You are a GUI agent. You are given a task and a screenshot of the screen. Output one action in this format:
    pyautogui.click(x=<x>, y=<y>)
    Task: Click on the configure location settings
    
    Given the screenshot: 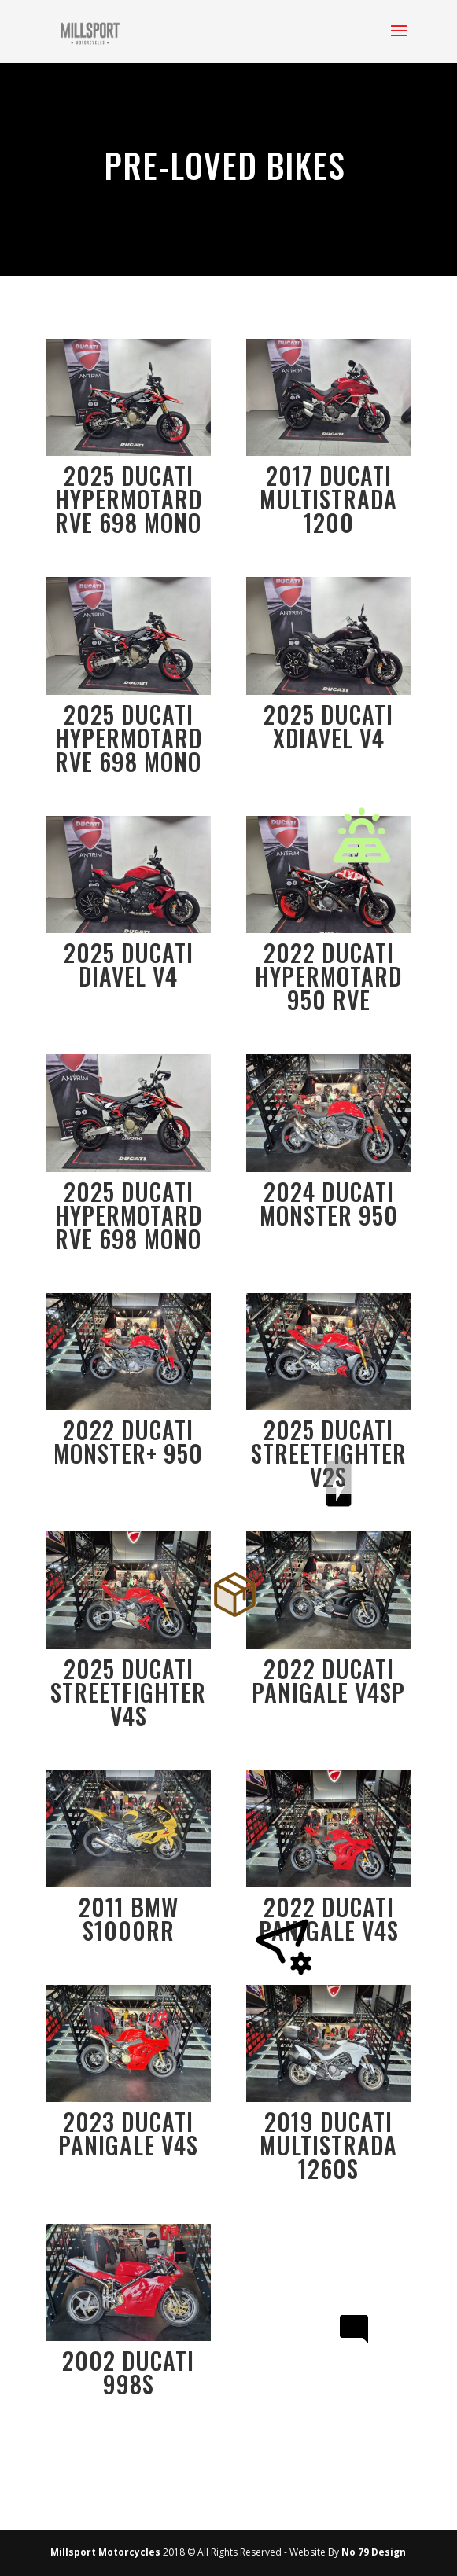 What is the action you would take?
    pyautogui.click(x=282, y=1945)
    